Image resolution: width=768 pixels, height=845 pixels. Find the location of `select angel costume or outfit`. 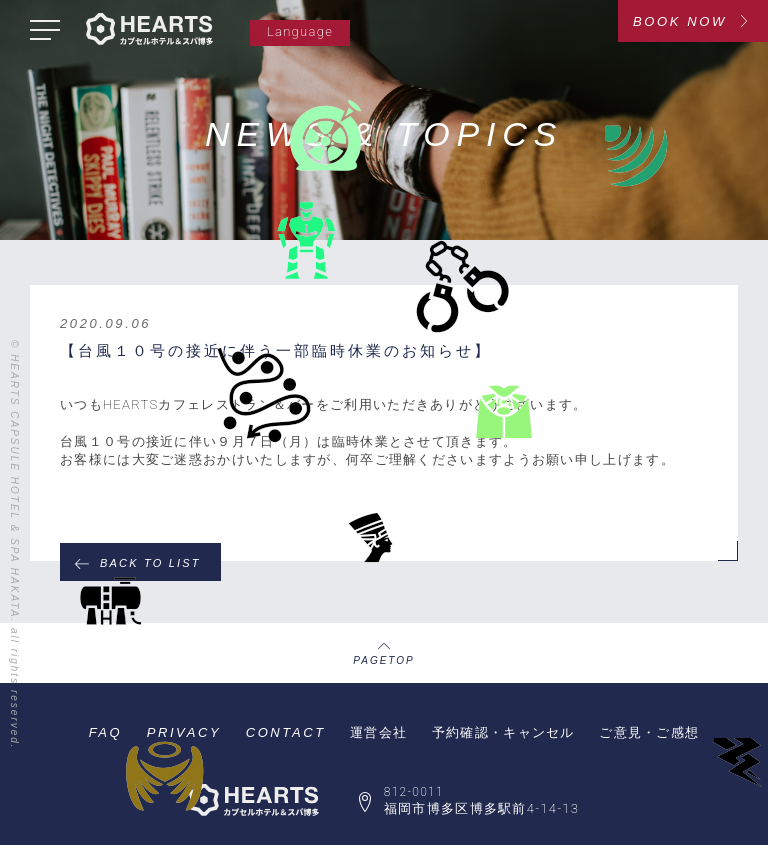

select angel costume or outfit is located at coordinates (164, 779).